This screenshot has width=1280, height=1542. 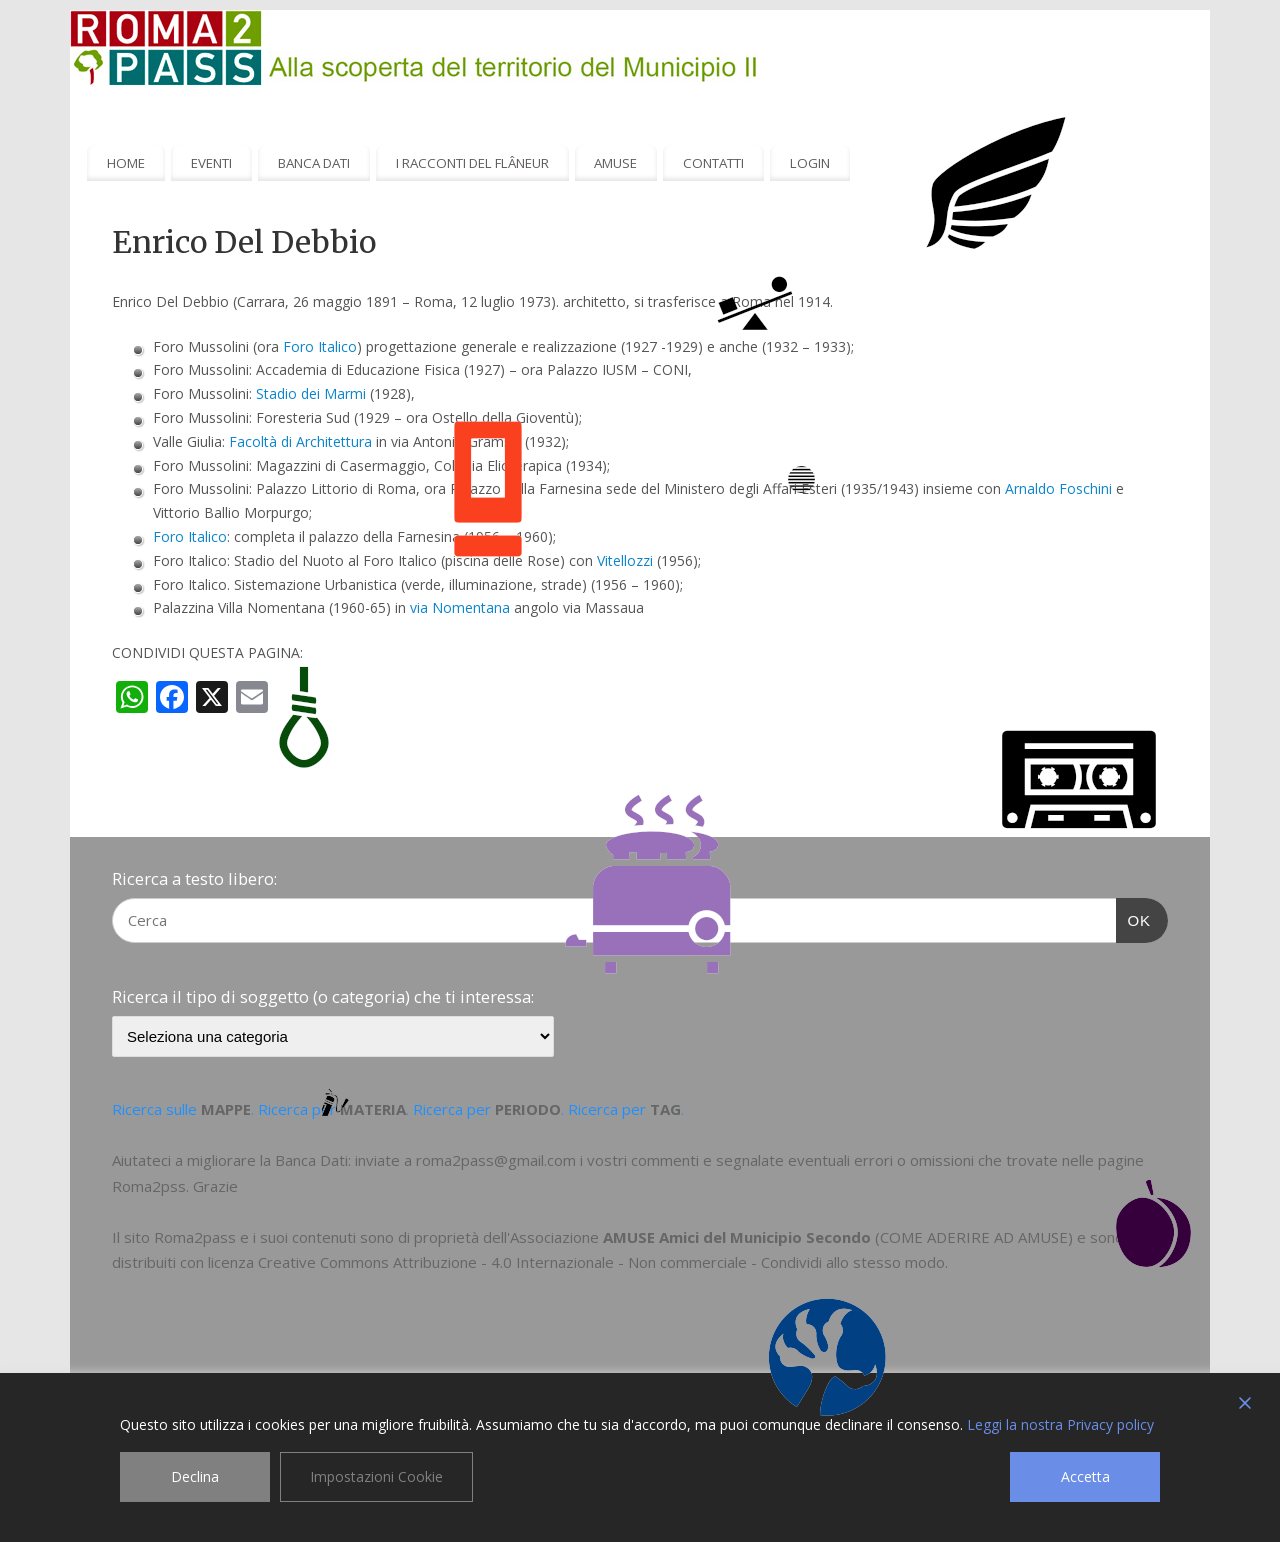 I want to click on select peach flavor or ingredient, so click(x=1153, y=1223).